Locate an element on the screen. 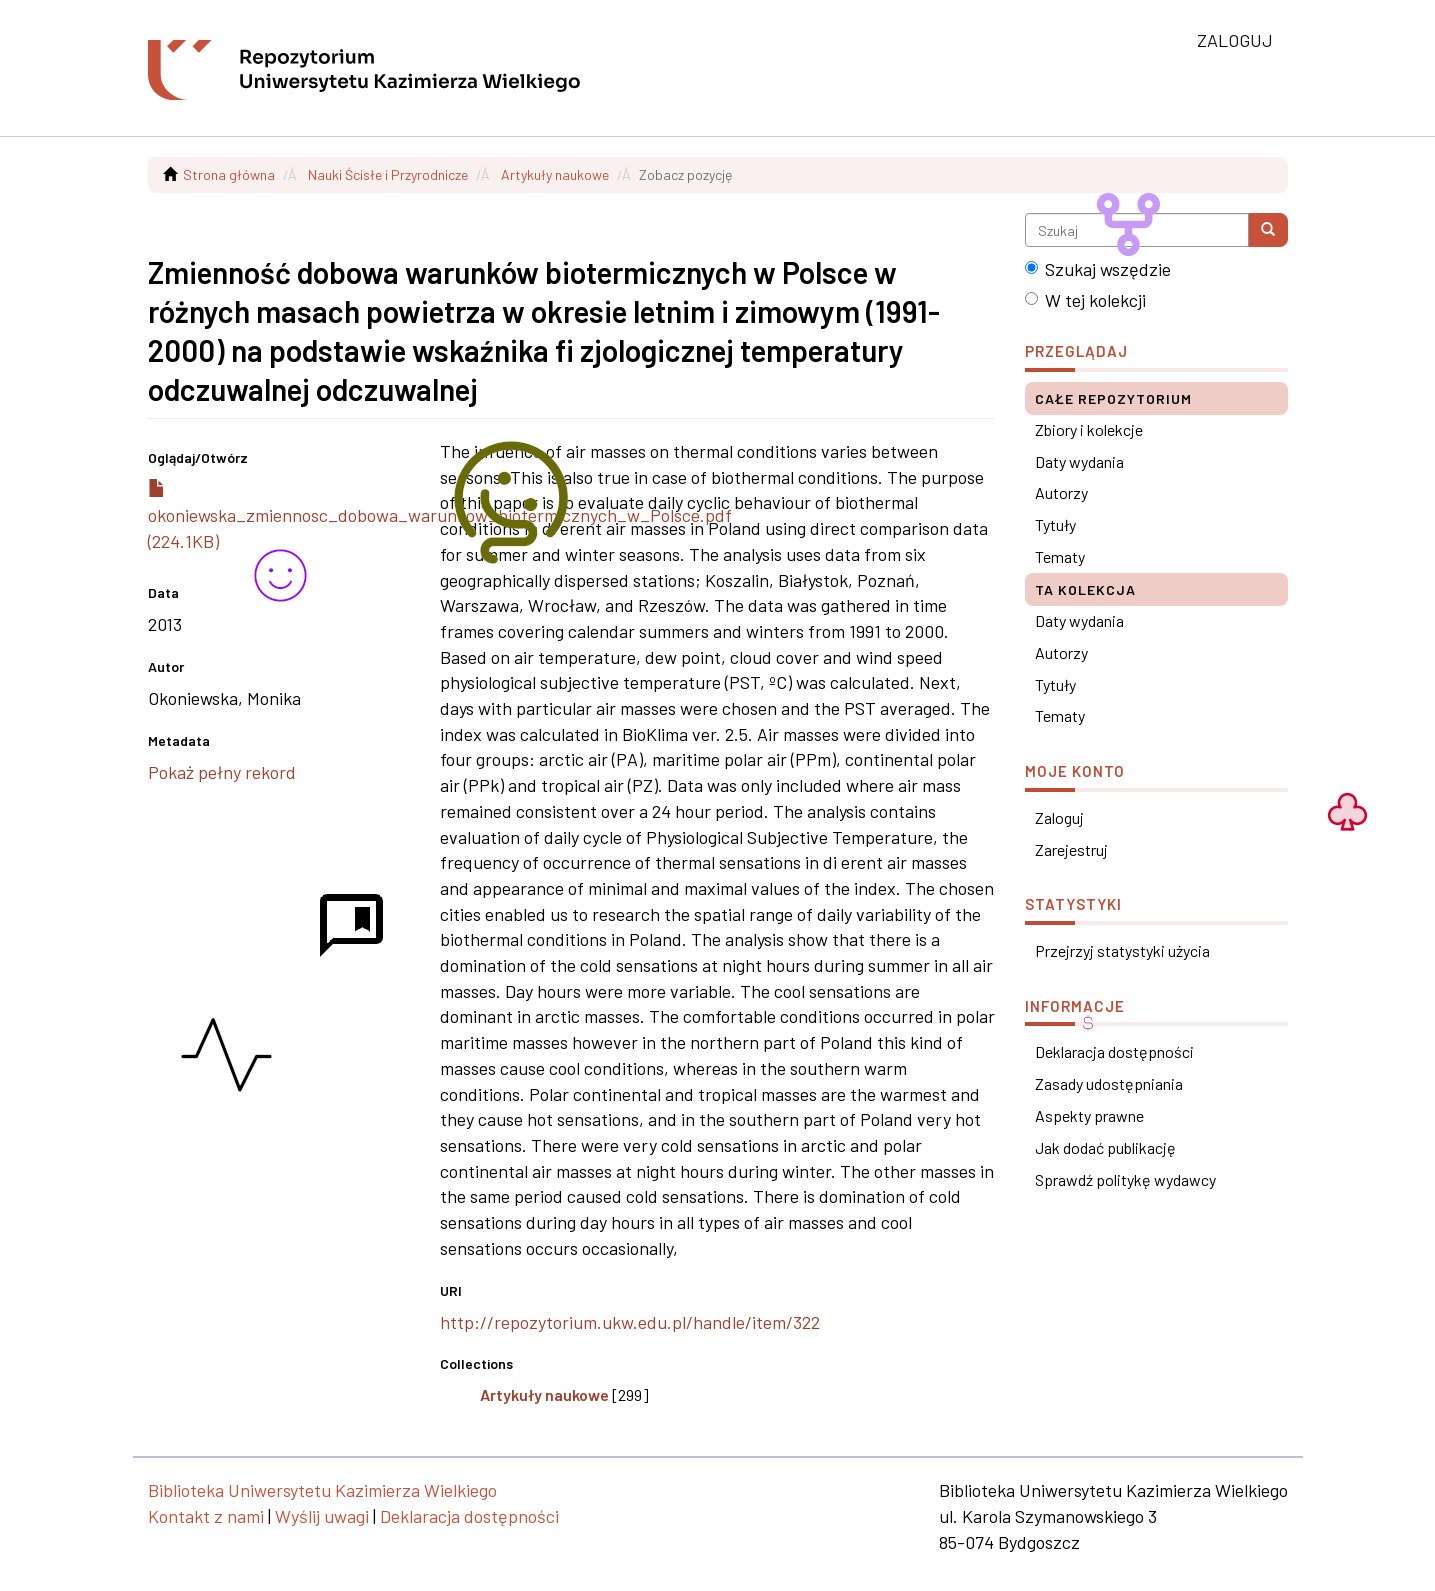 The width and height of the screenshot is (1435, 1591). view health or heart rate monitoring is located at coordinates (226, 1056).